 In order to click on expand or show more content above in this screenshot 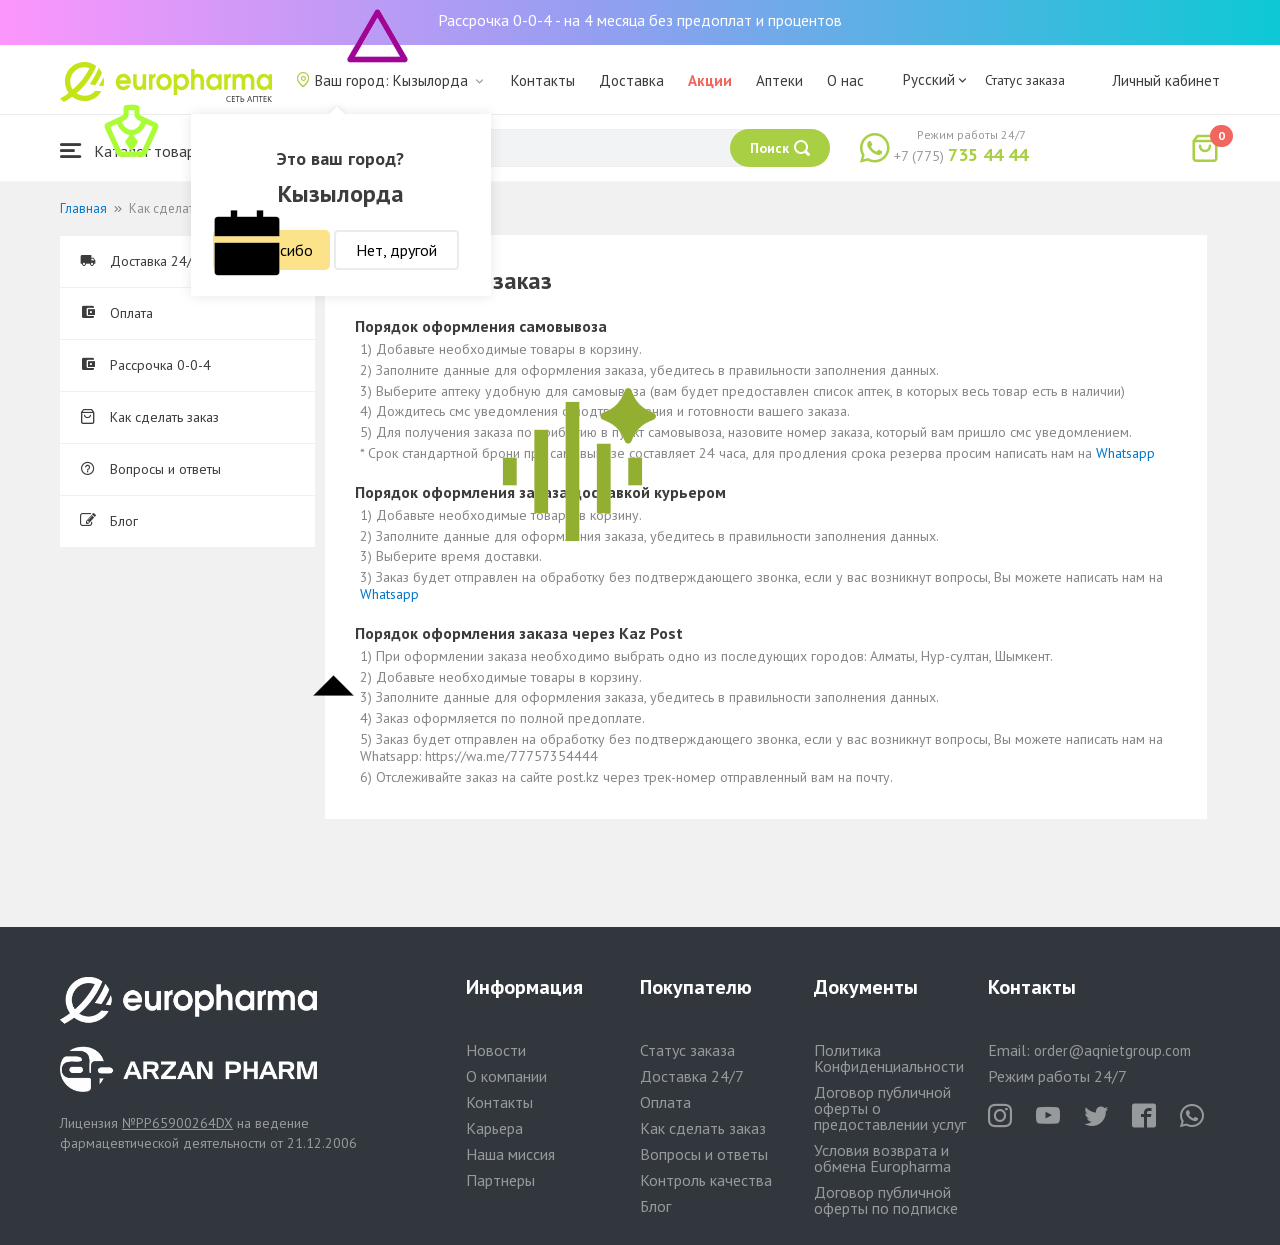, I will do `click(333, 685)`.